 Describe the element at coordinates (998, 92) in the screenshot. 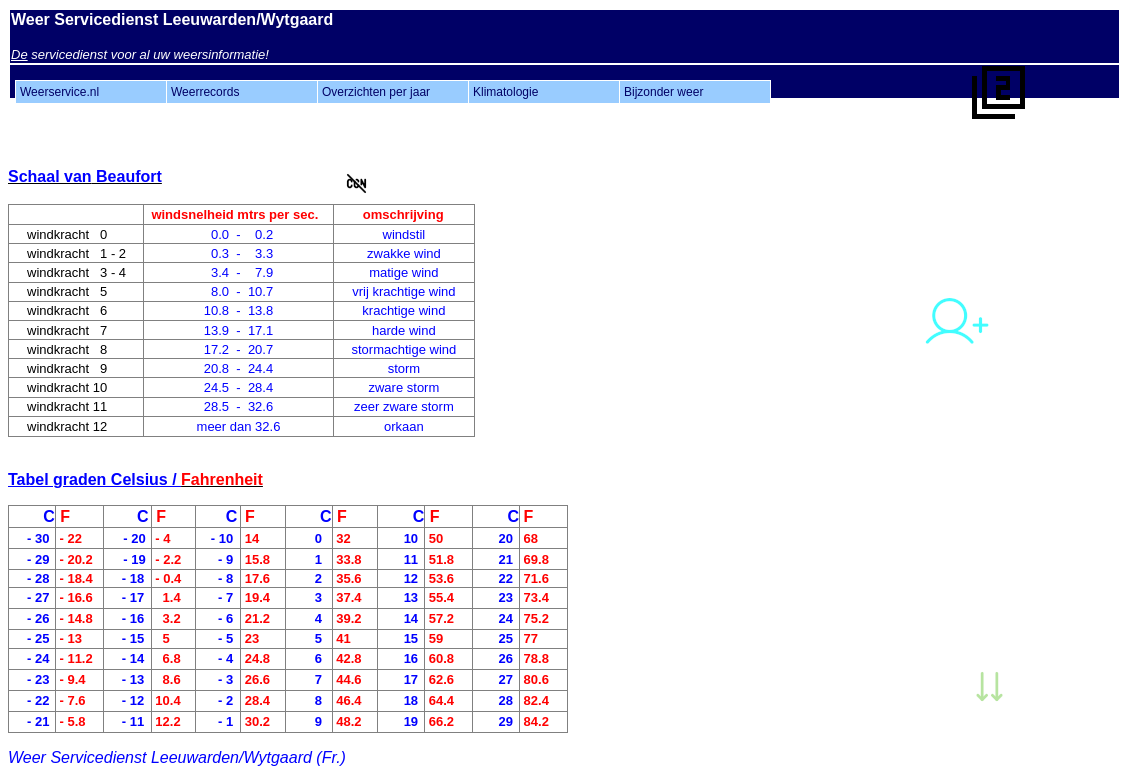

I see `select or apply filter number 2` at that location.